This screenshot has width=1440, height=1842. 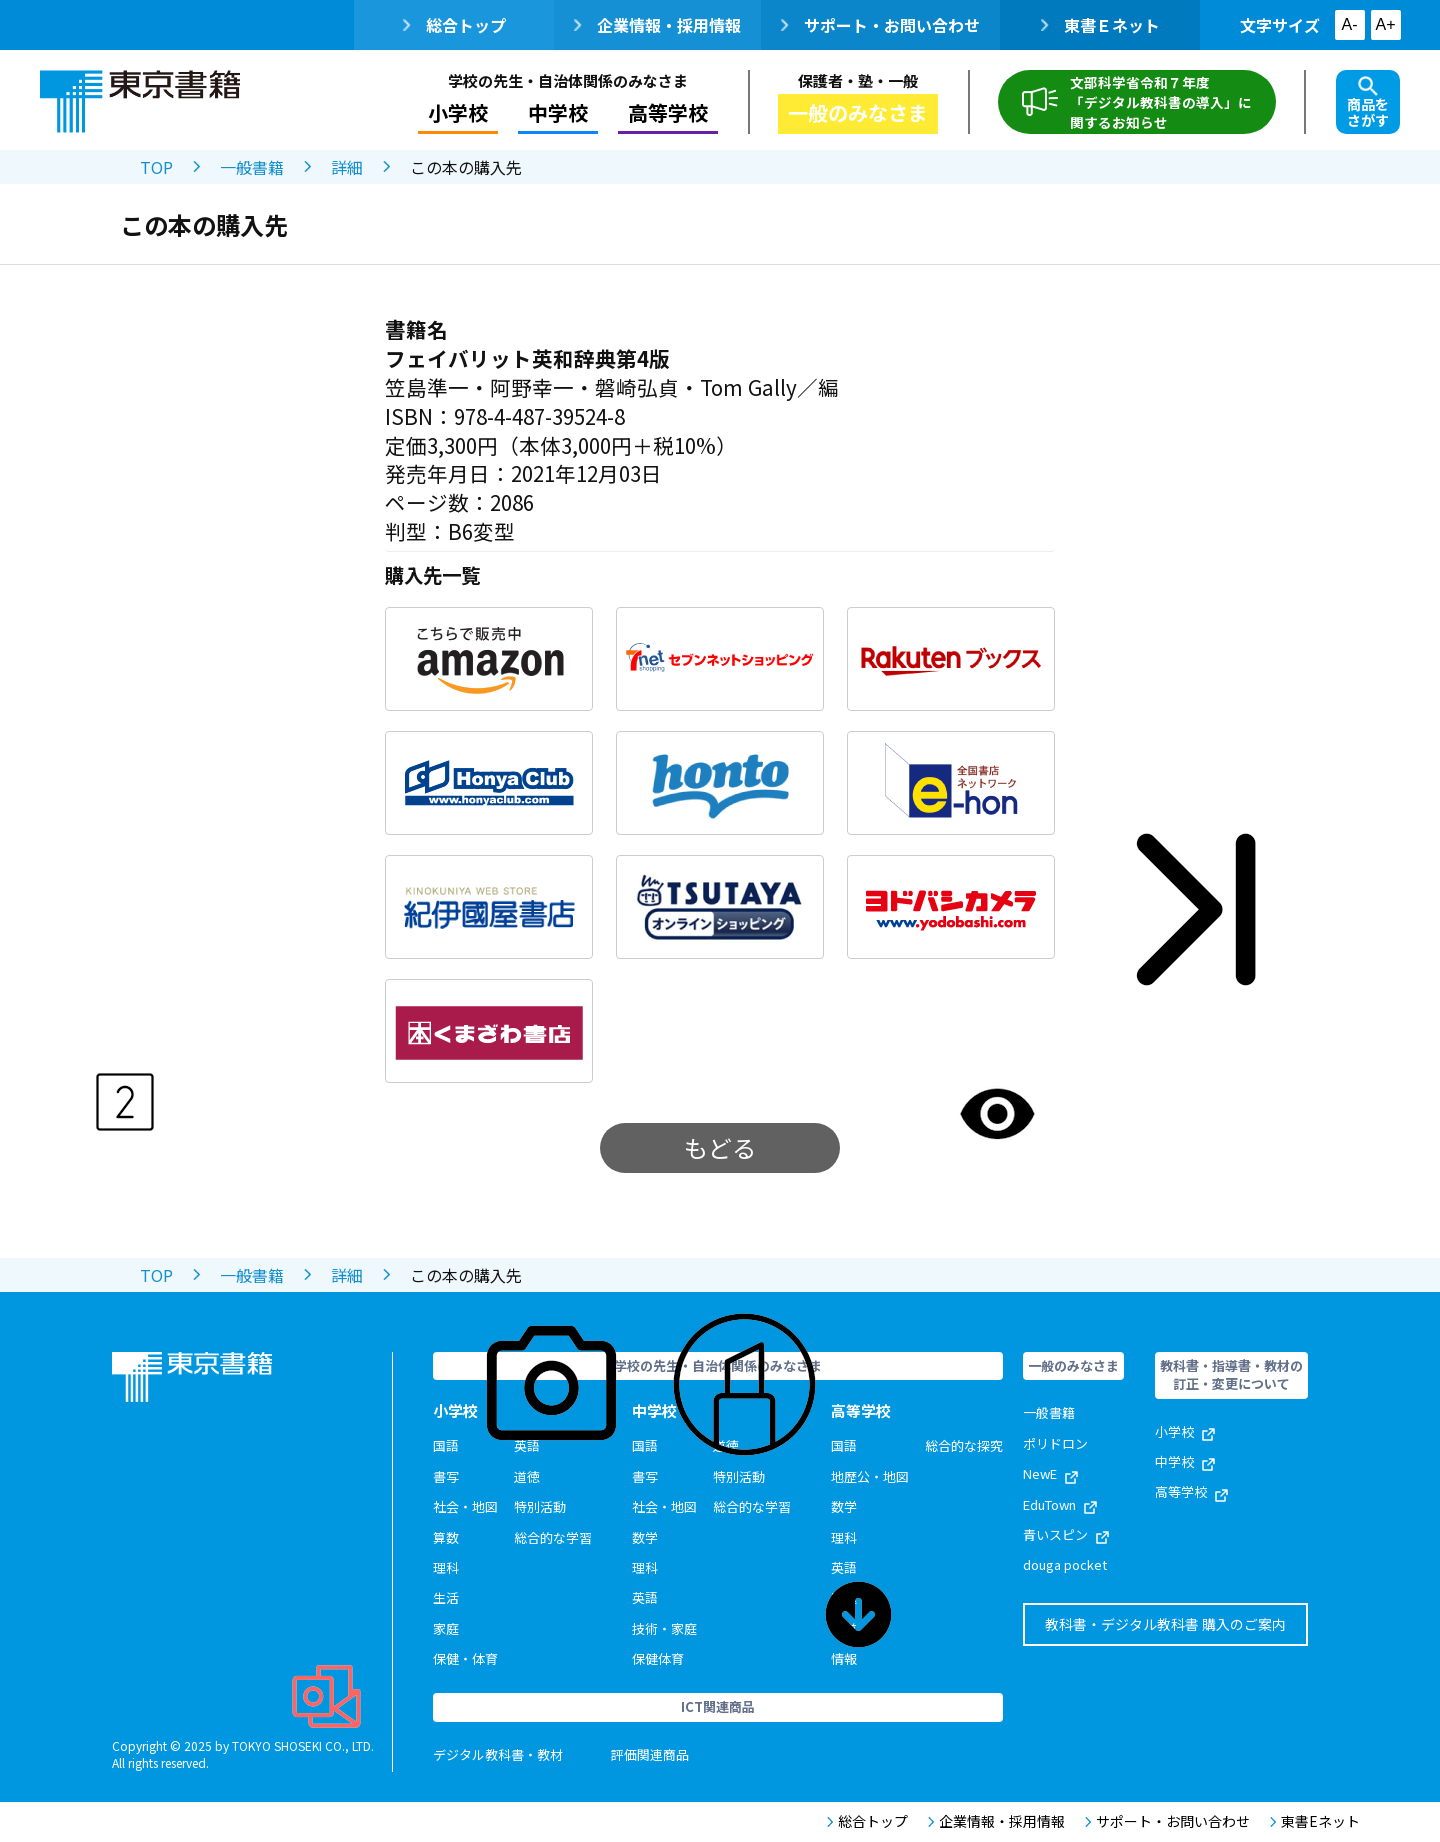 What do you see at coordinates (858, 1614) in the screenshot?
I see `download file or content` at bounding box center [858, 1614].